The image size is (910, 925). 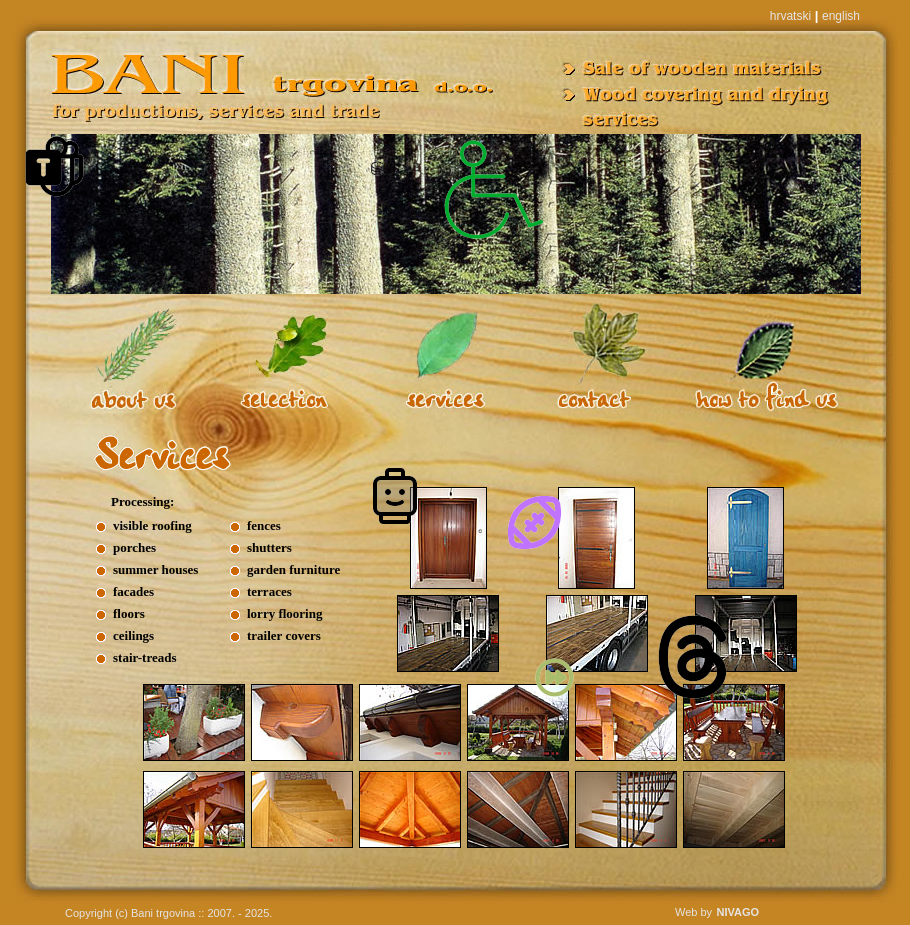 I want to click on access building block or construction features, so click(x=395, y=496).